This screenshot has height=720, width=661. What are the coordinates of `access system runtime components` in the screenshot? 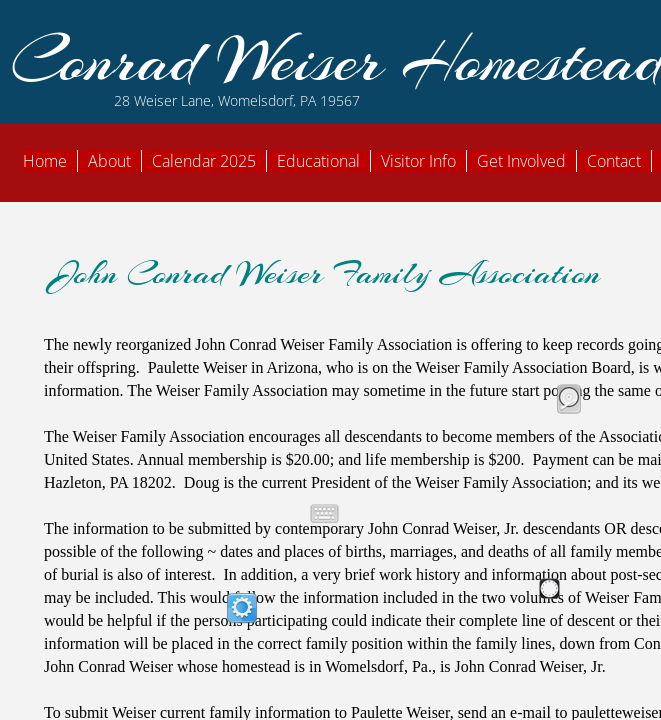 It's located at (242, 608).